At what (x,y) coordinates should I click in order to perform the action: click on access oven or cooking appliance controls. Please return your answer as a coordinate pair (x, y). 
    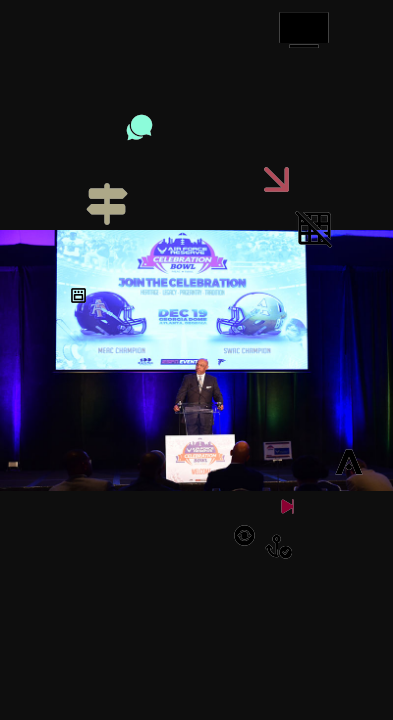
    Looking at the image, I should click on (78, 295).